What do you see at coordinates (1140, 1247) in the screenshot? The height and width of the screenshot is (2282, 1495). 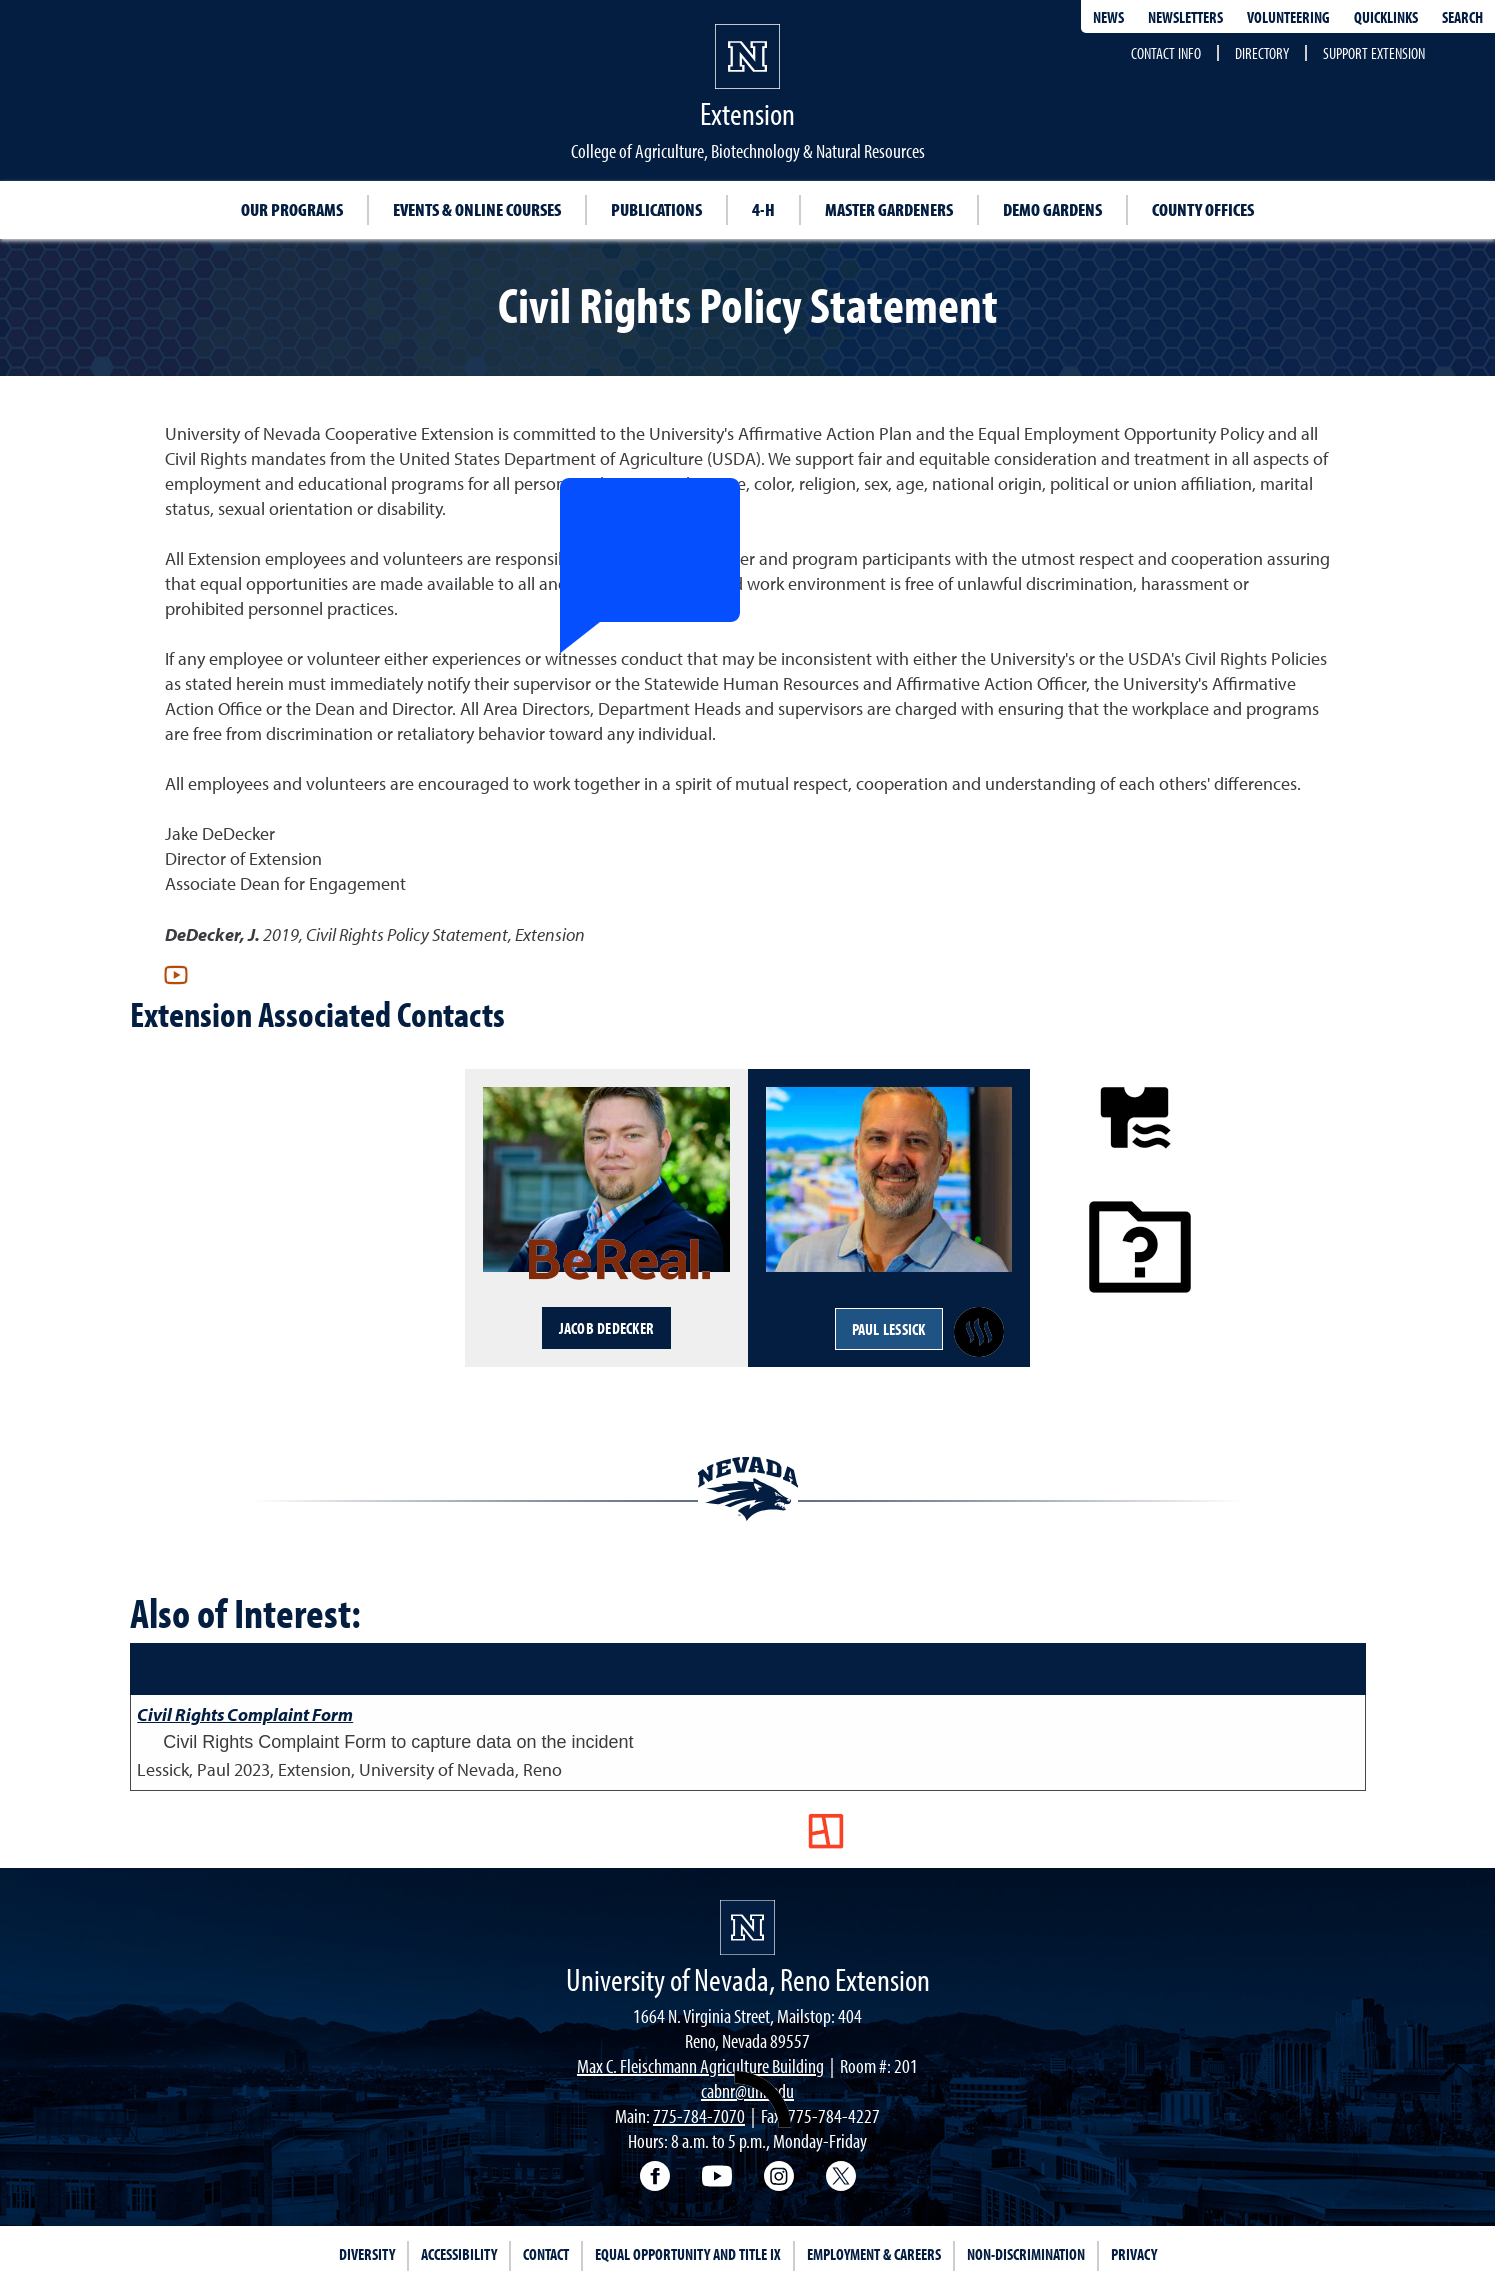 I see `folder with unknown or unrecognized contents` at bounding box center [1140, 1247].